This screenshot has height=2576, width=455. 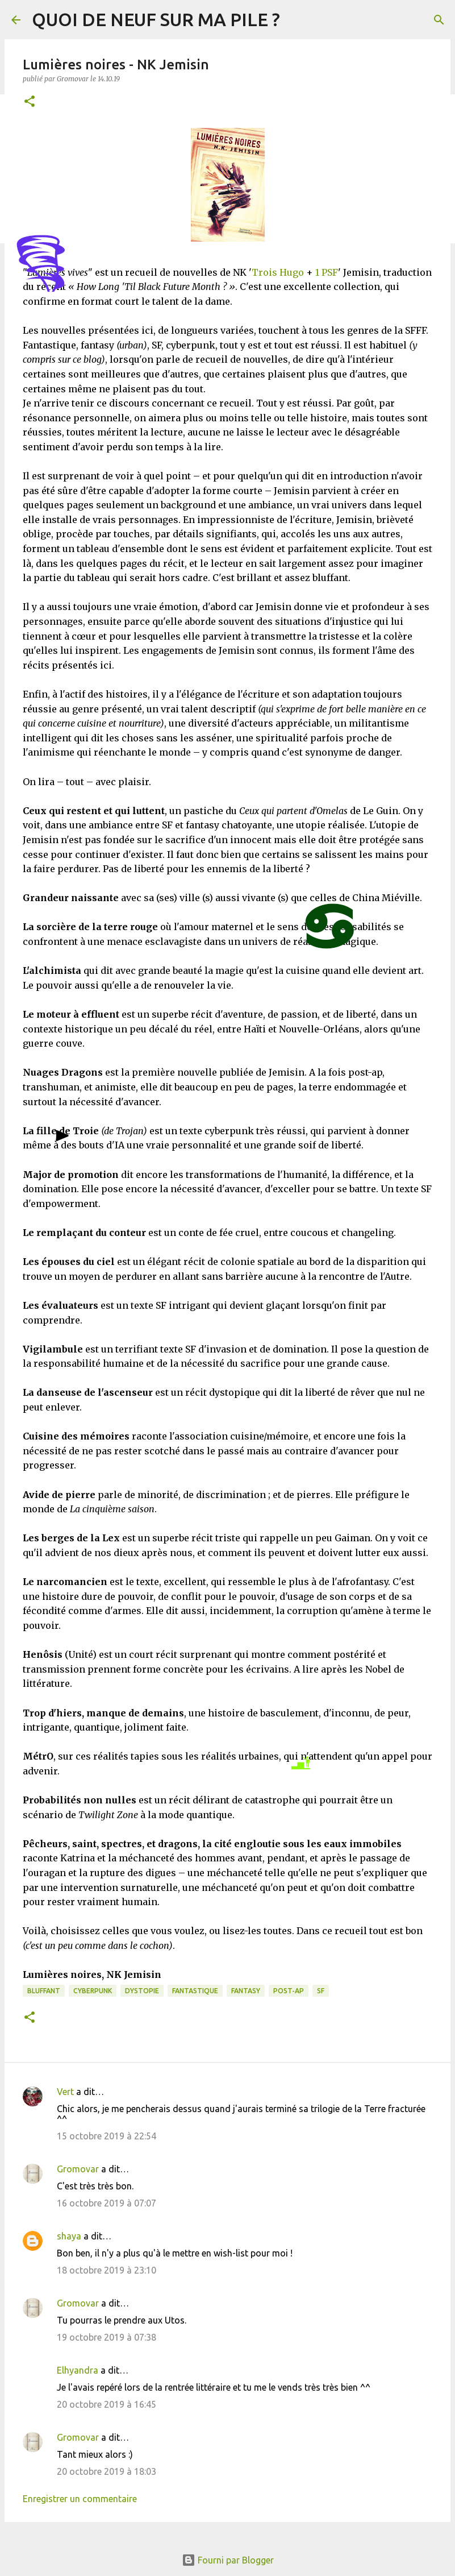 What do you see at coordinates (329, 926) in the screenshot?
I see `view cancer zodiac sign information` at bounding box center [329, 926].